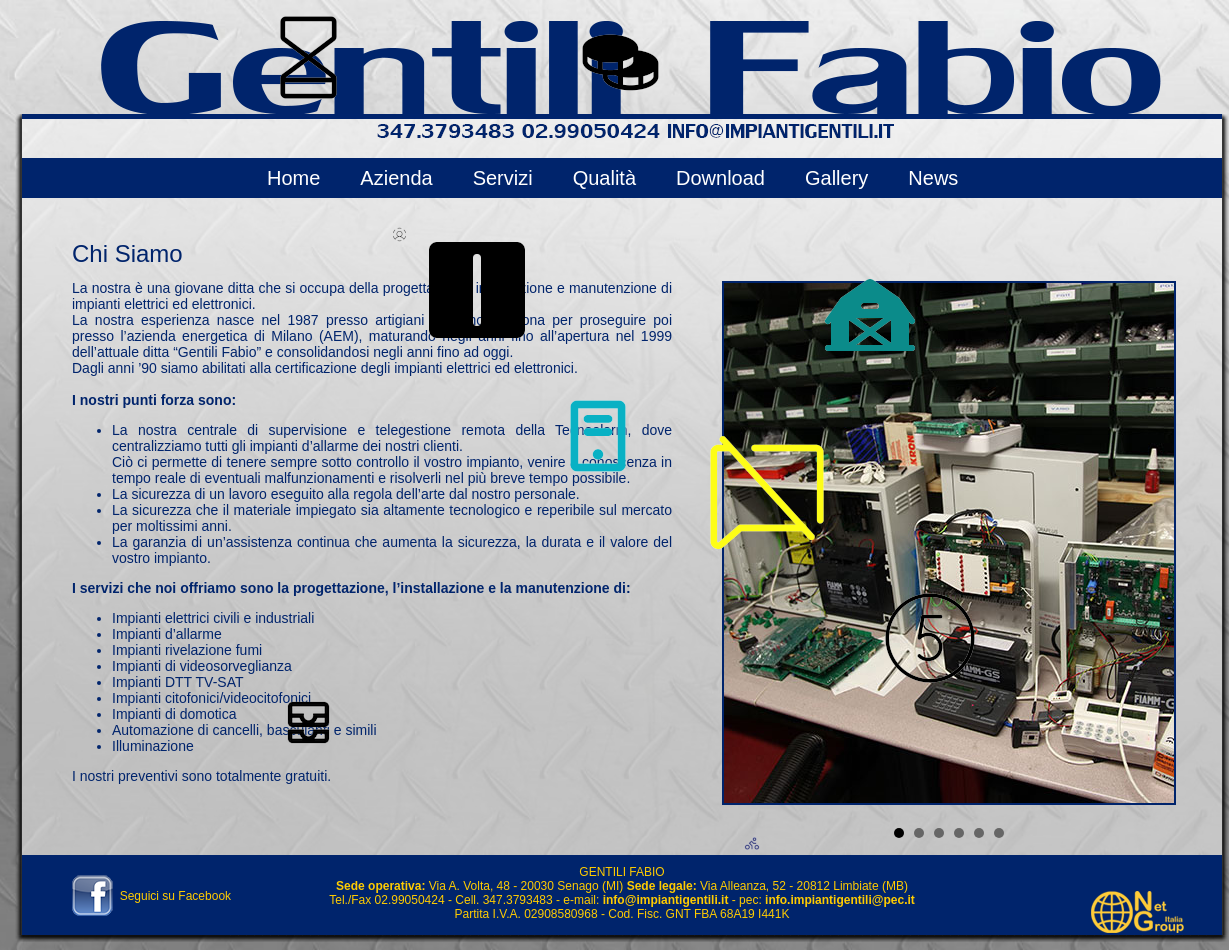  I want to click on mute or disable chat notifications, so click(767, 488).